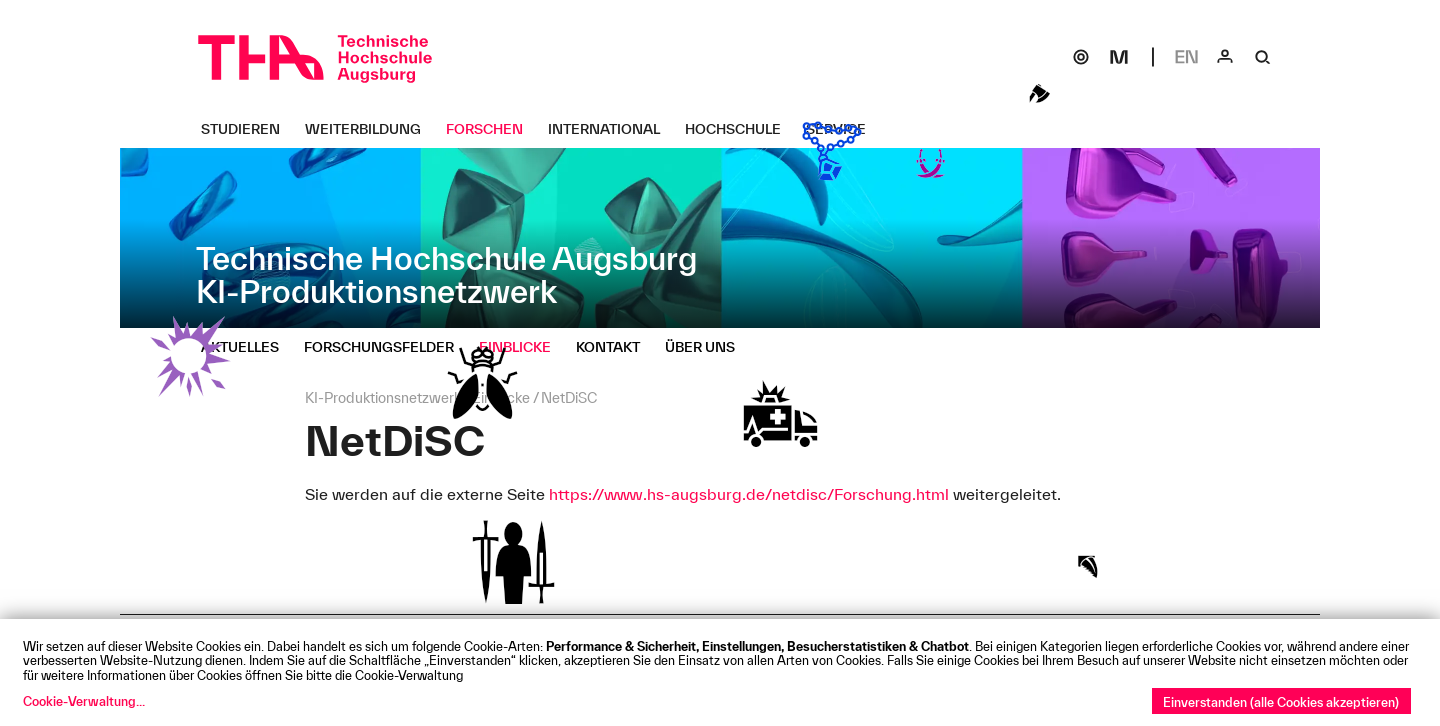 The width and height of the screenshot is (1440, 726). What do you see at coordinates (930, 163) in the screenshot?
I see `activate whirlwind or spinning attack ability` at bounding box center [930, 163].